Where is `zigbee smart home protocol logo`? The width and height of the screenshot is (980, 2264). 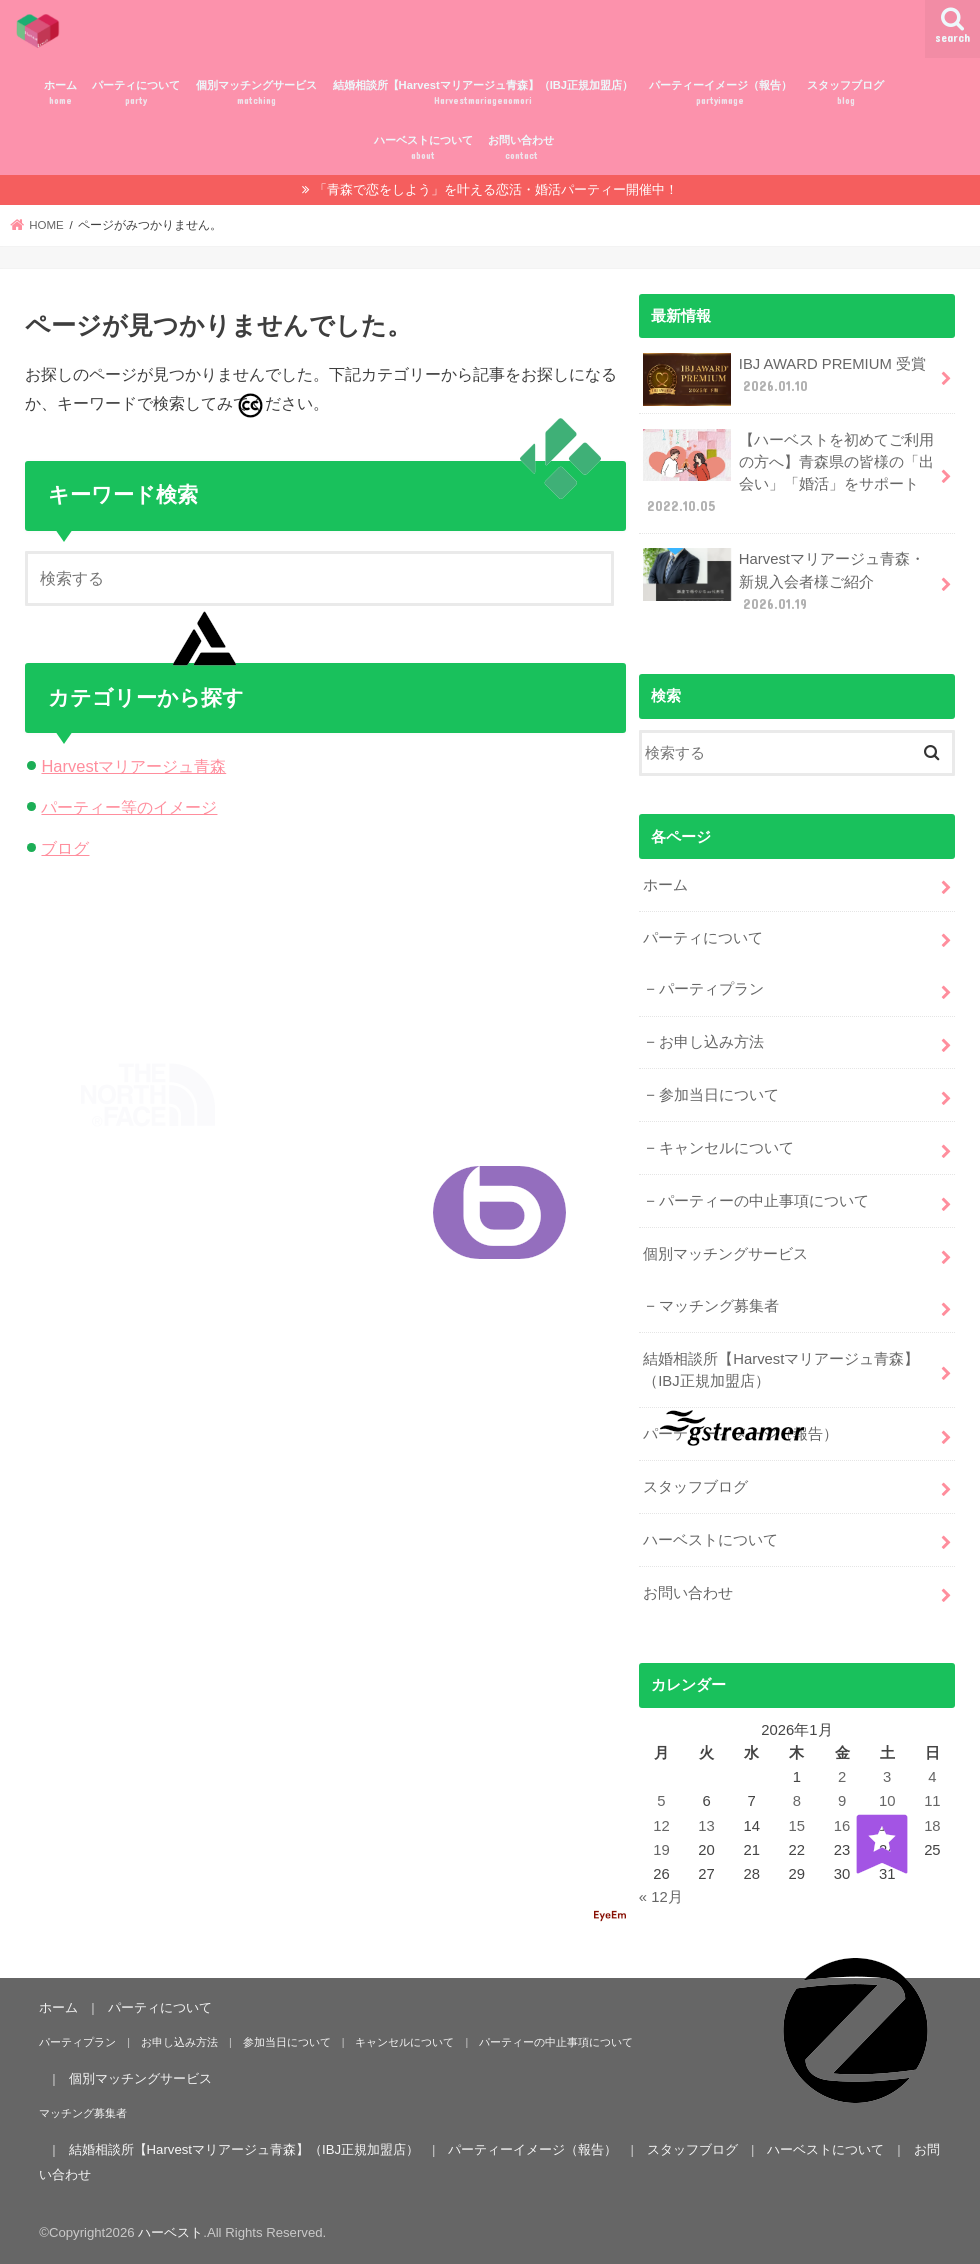
zigbee smart home protocol logo is located at coordinates (855, 2030).